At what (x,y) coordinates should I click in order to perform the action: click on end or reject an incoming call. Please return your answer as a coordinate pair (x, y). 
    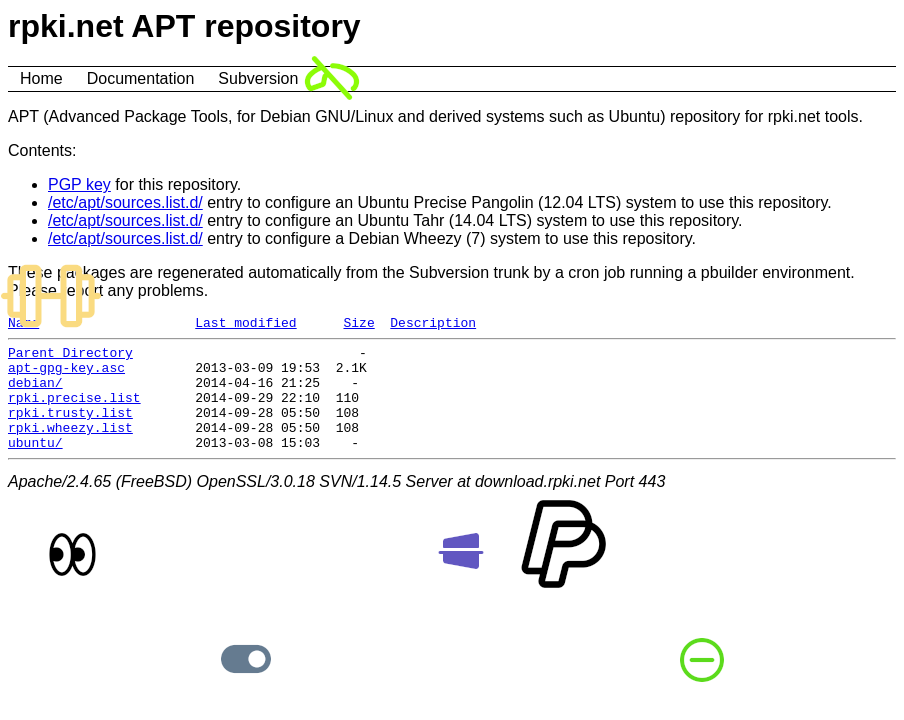
    Looking at the image, I should click on (332, 78).